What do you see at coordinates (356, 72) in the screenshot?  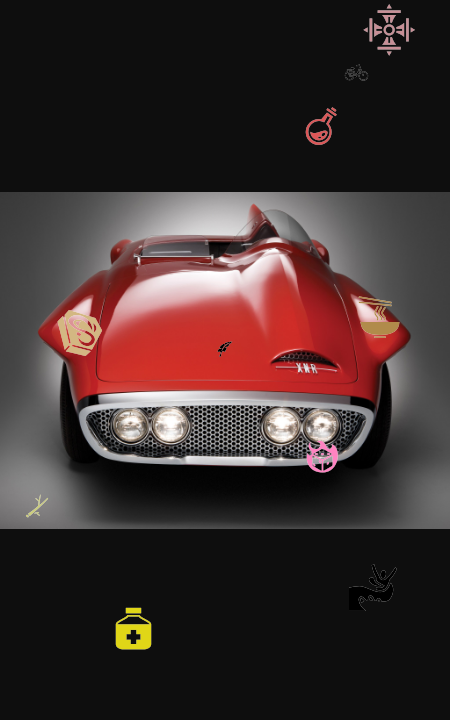 I see `select bicycle as transportation mode` at bounding box center [356, 72].